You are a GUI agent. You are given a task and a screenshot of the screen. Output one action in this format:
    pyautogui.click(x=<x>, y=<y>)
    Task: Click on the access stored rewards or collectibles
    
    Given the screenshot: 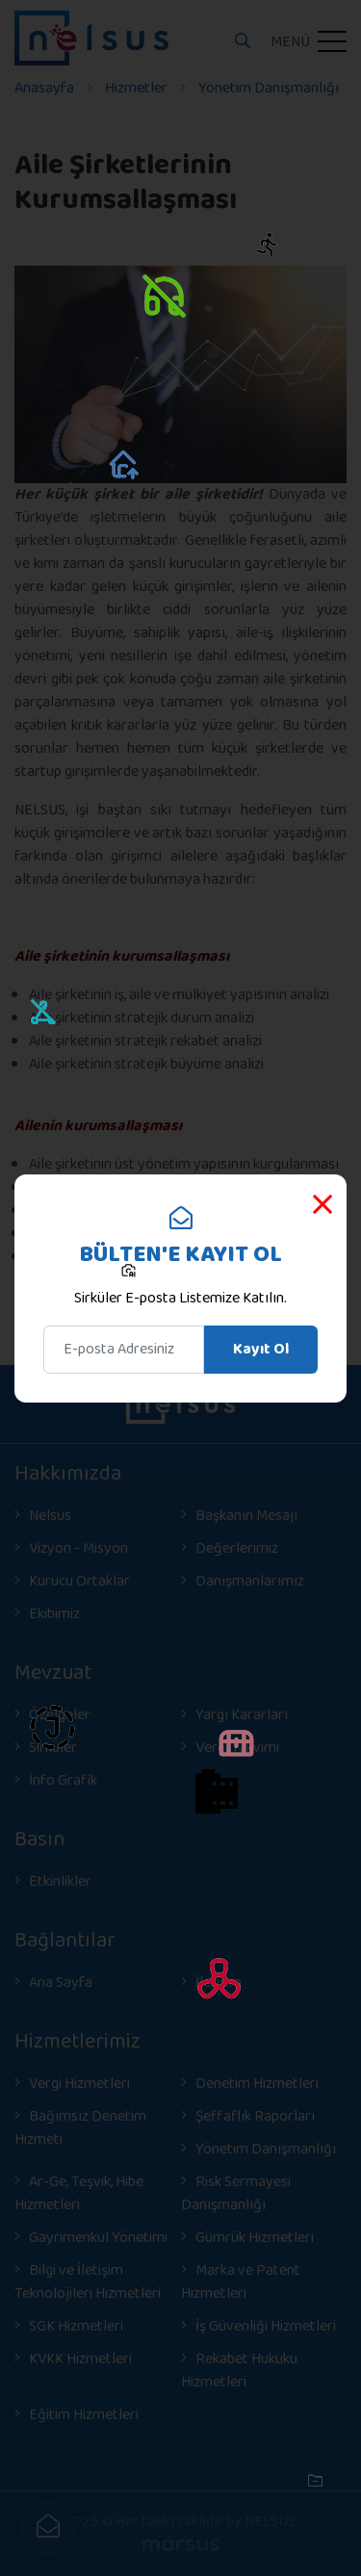 What is the action you would take?
    pyautogui.click(x=236, y=1743)
    